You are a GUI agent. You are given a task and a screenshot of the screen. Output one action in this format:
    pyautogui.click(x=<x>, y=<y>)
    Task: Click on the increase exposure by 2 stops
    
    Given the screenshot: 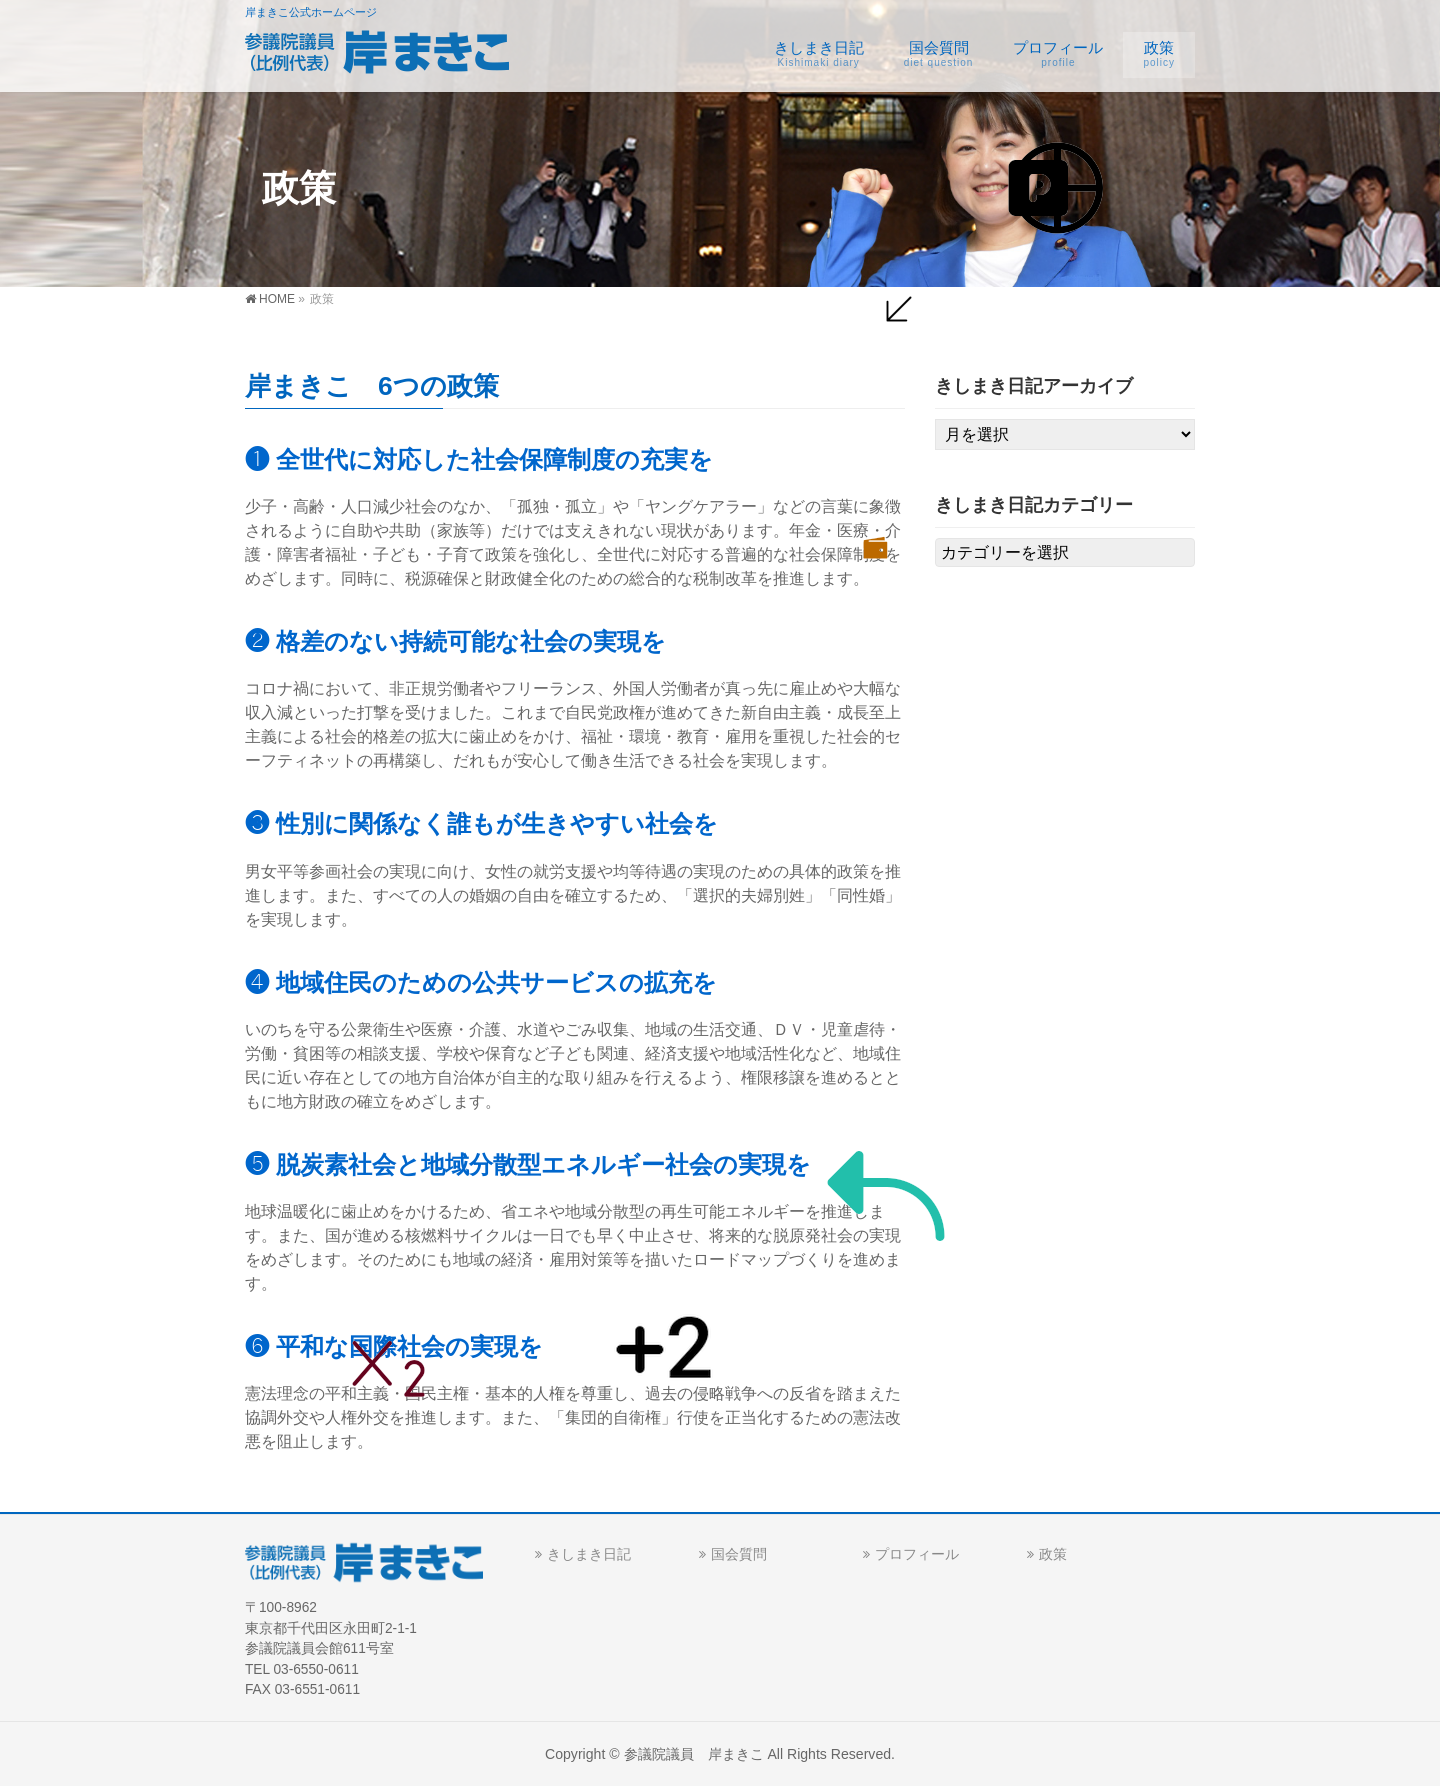 What is the action you would take?
    pyautogui.click(x=663, y=1349)
    